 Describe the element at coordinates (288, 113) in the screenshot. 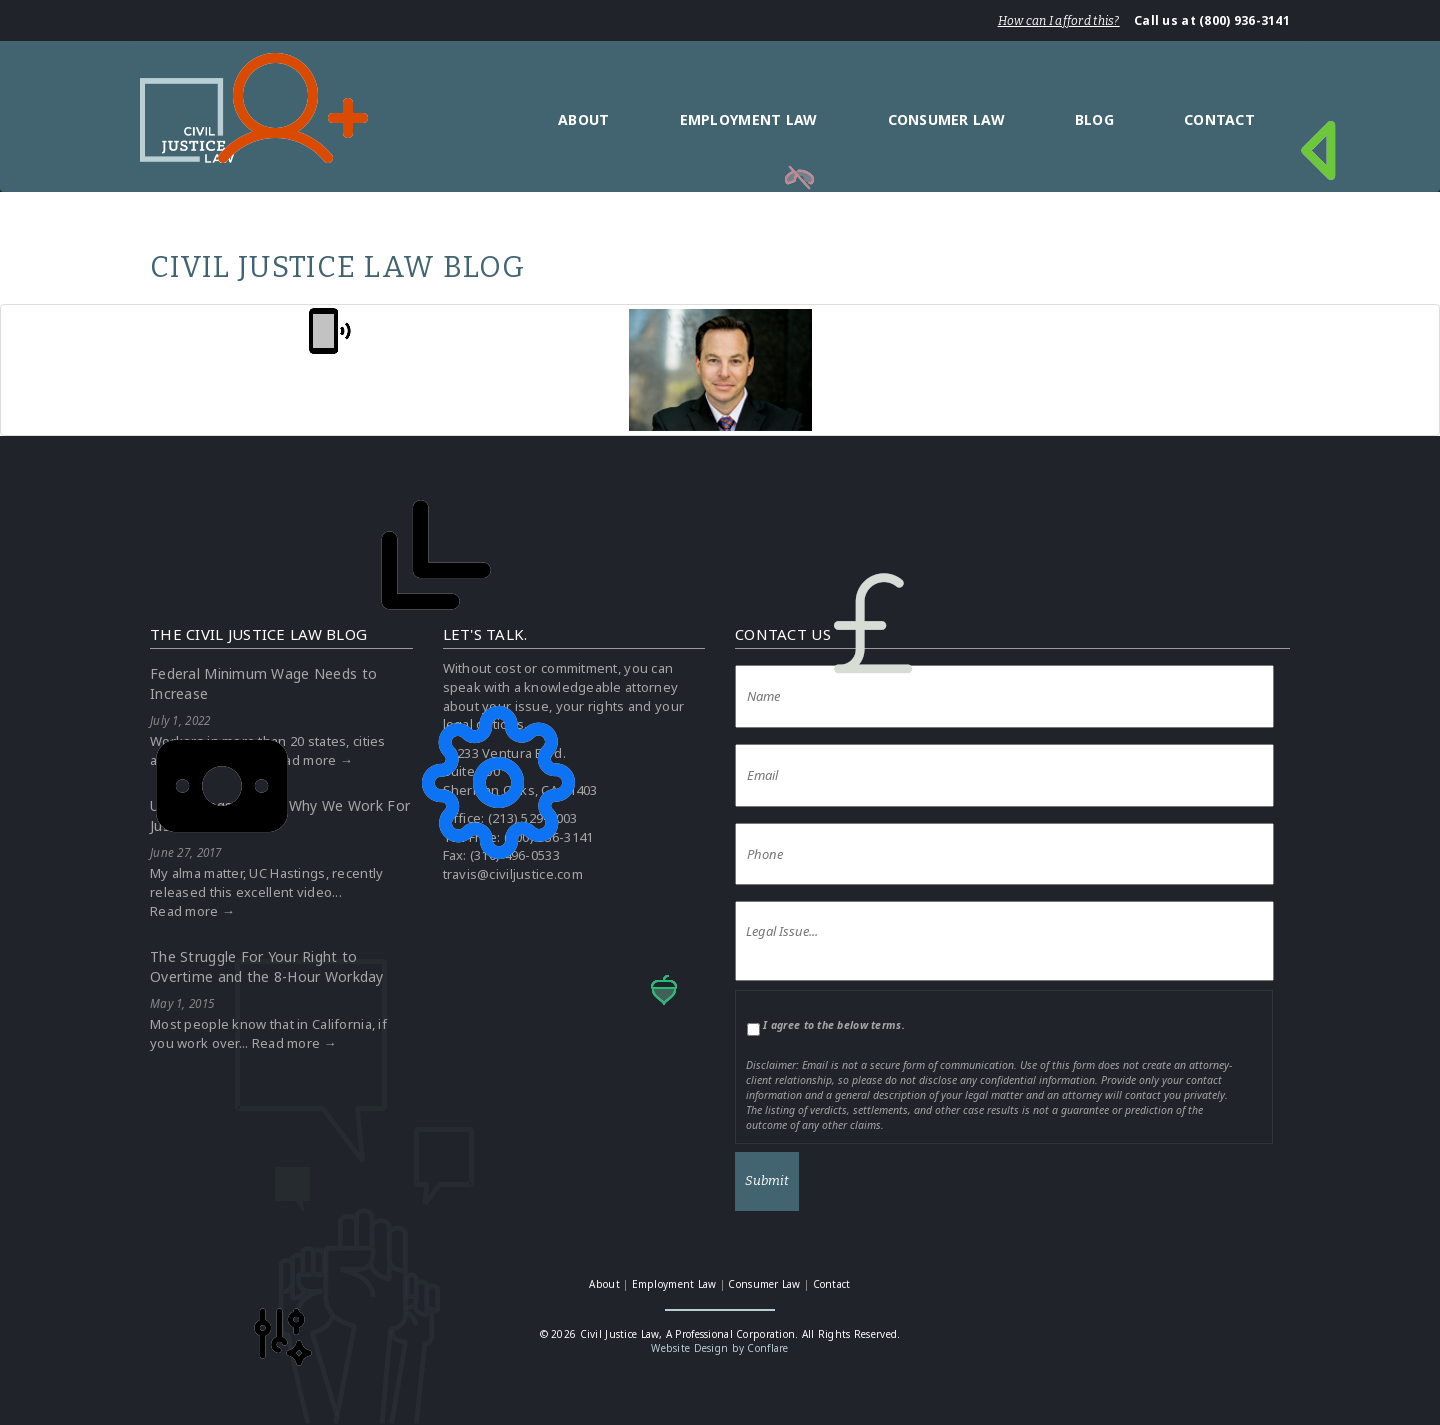

I see `add a new user or contact` at that location.